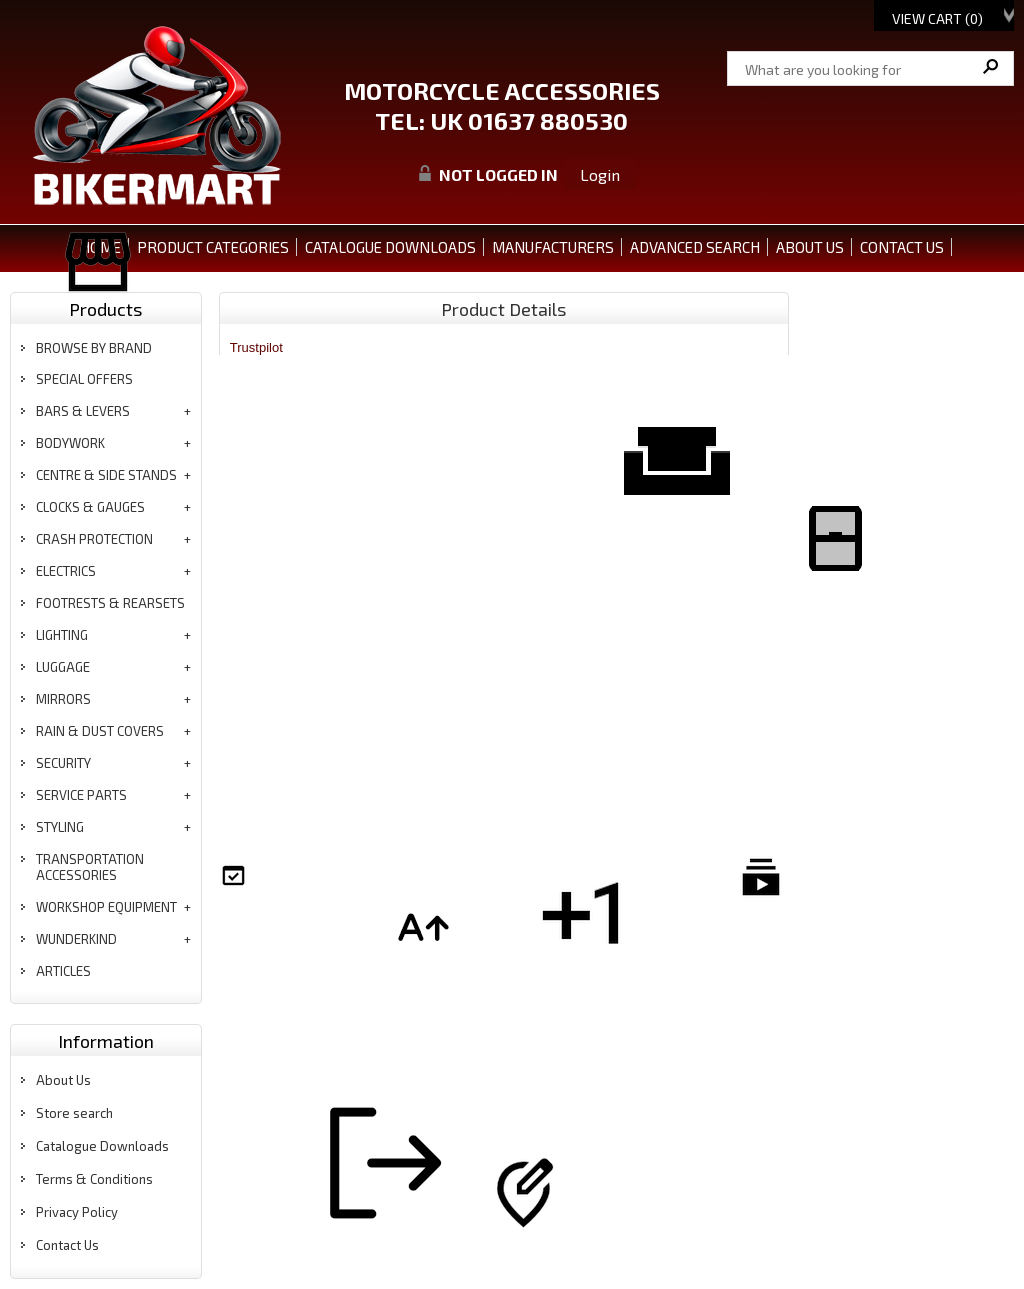  What do you see at coordinates (835, 538) in the screenshot?
I see `view window sensor status` at bounding box center [835, 538].